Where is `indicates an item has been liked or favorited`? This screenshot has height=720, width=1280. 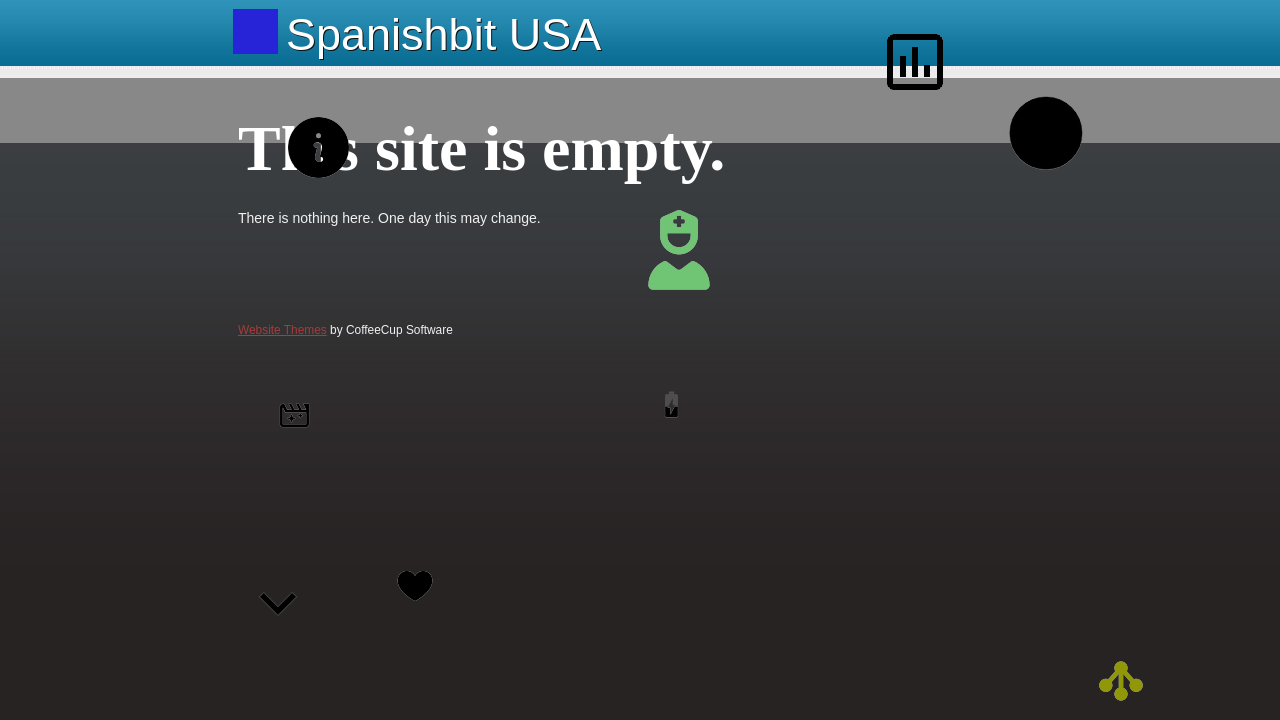 indicates an item has been liked or favorited is located at coordinates (415, 586).